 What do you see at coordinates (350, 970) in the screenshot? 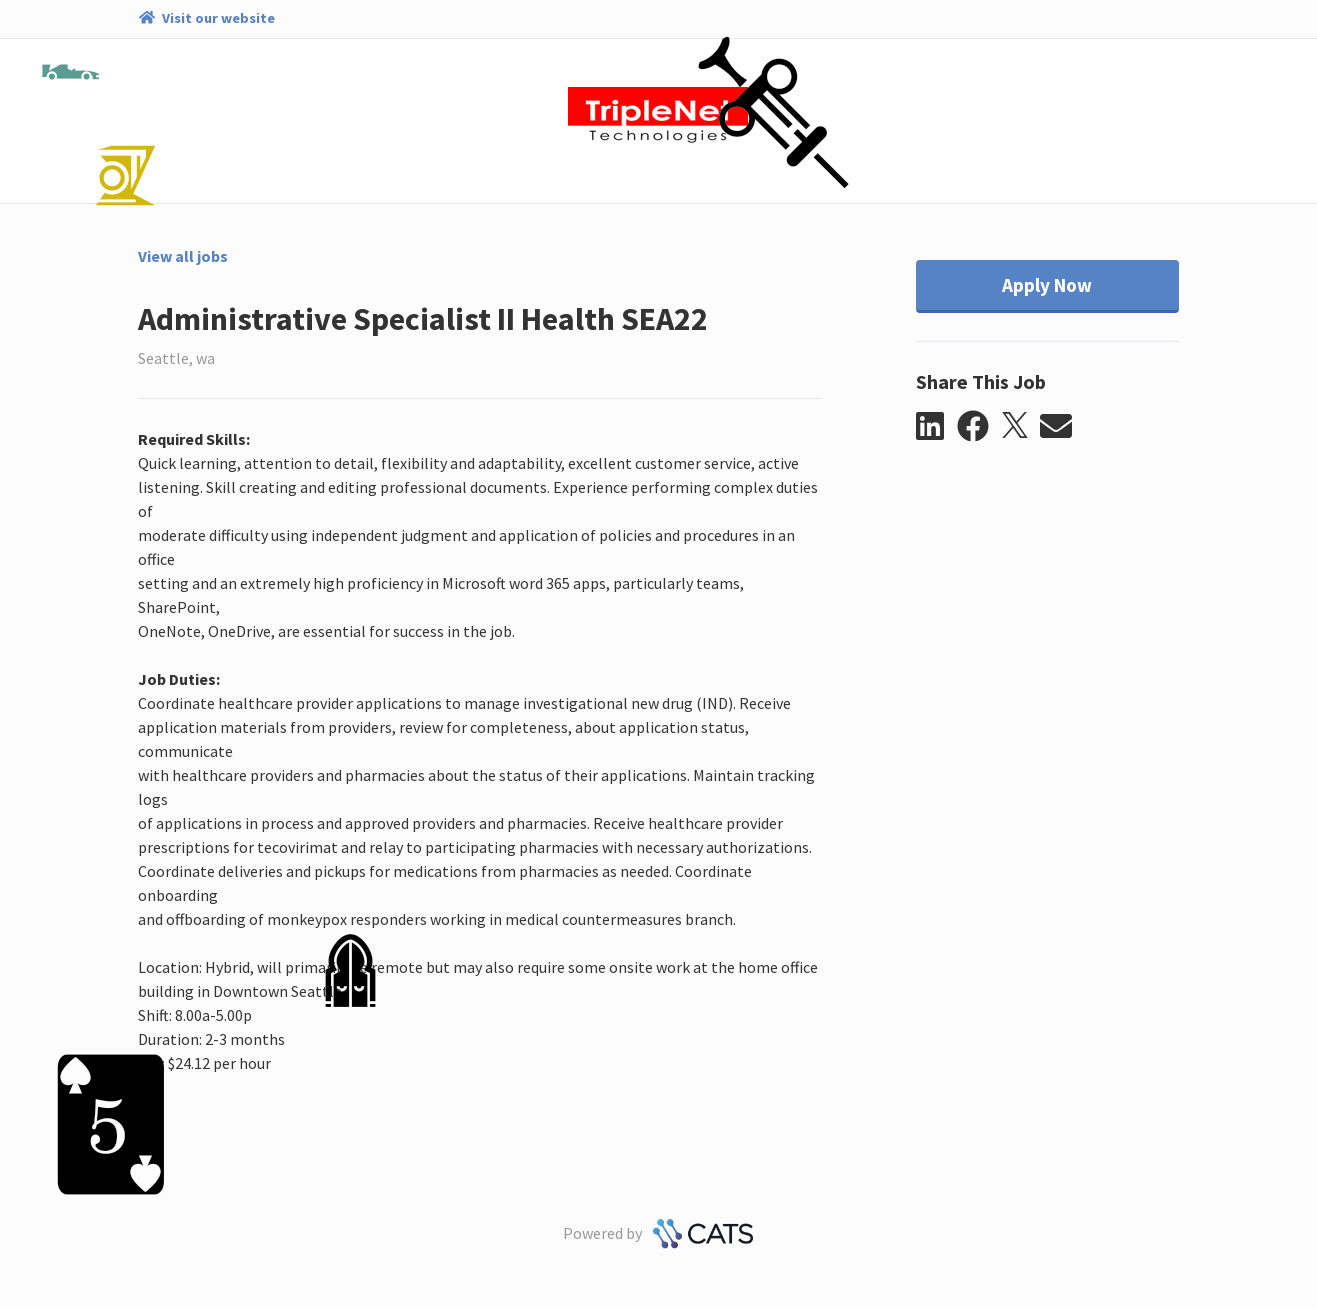
I see `enter a palace or themed location` at bounding box center [350, 970].